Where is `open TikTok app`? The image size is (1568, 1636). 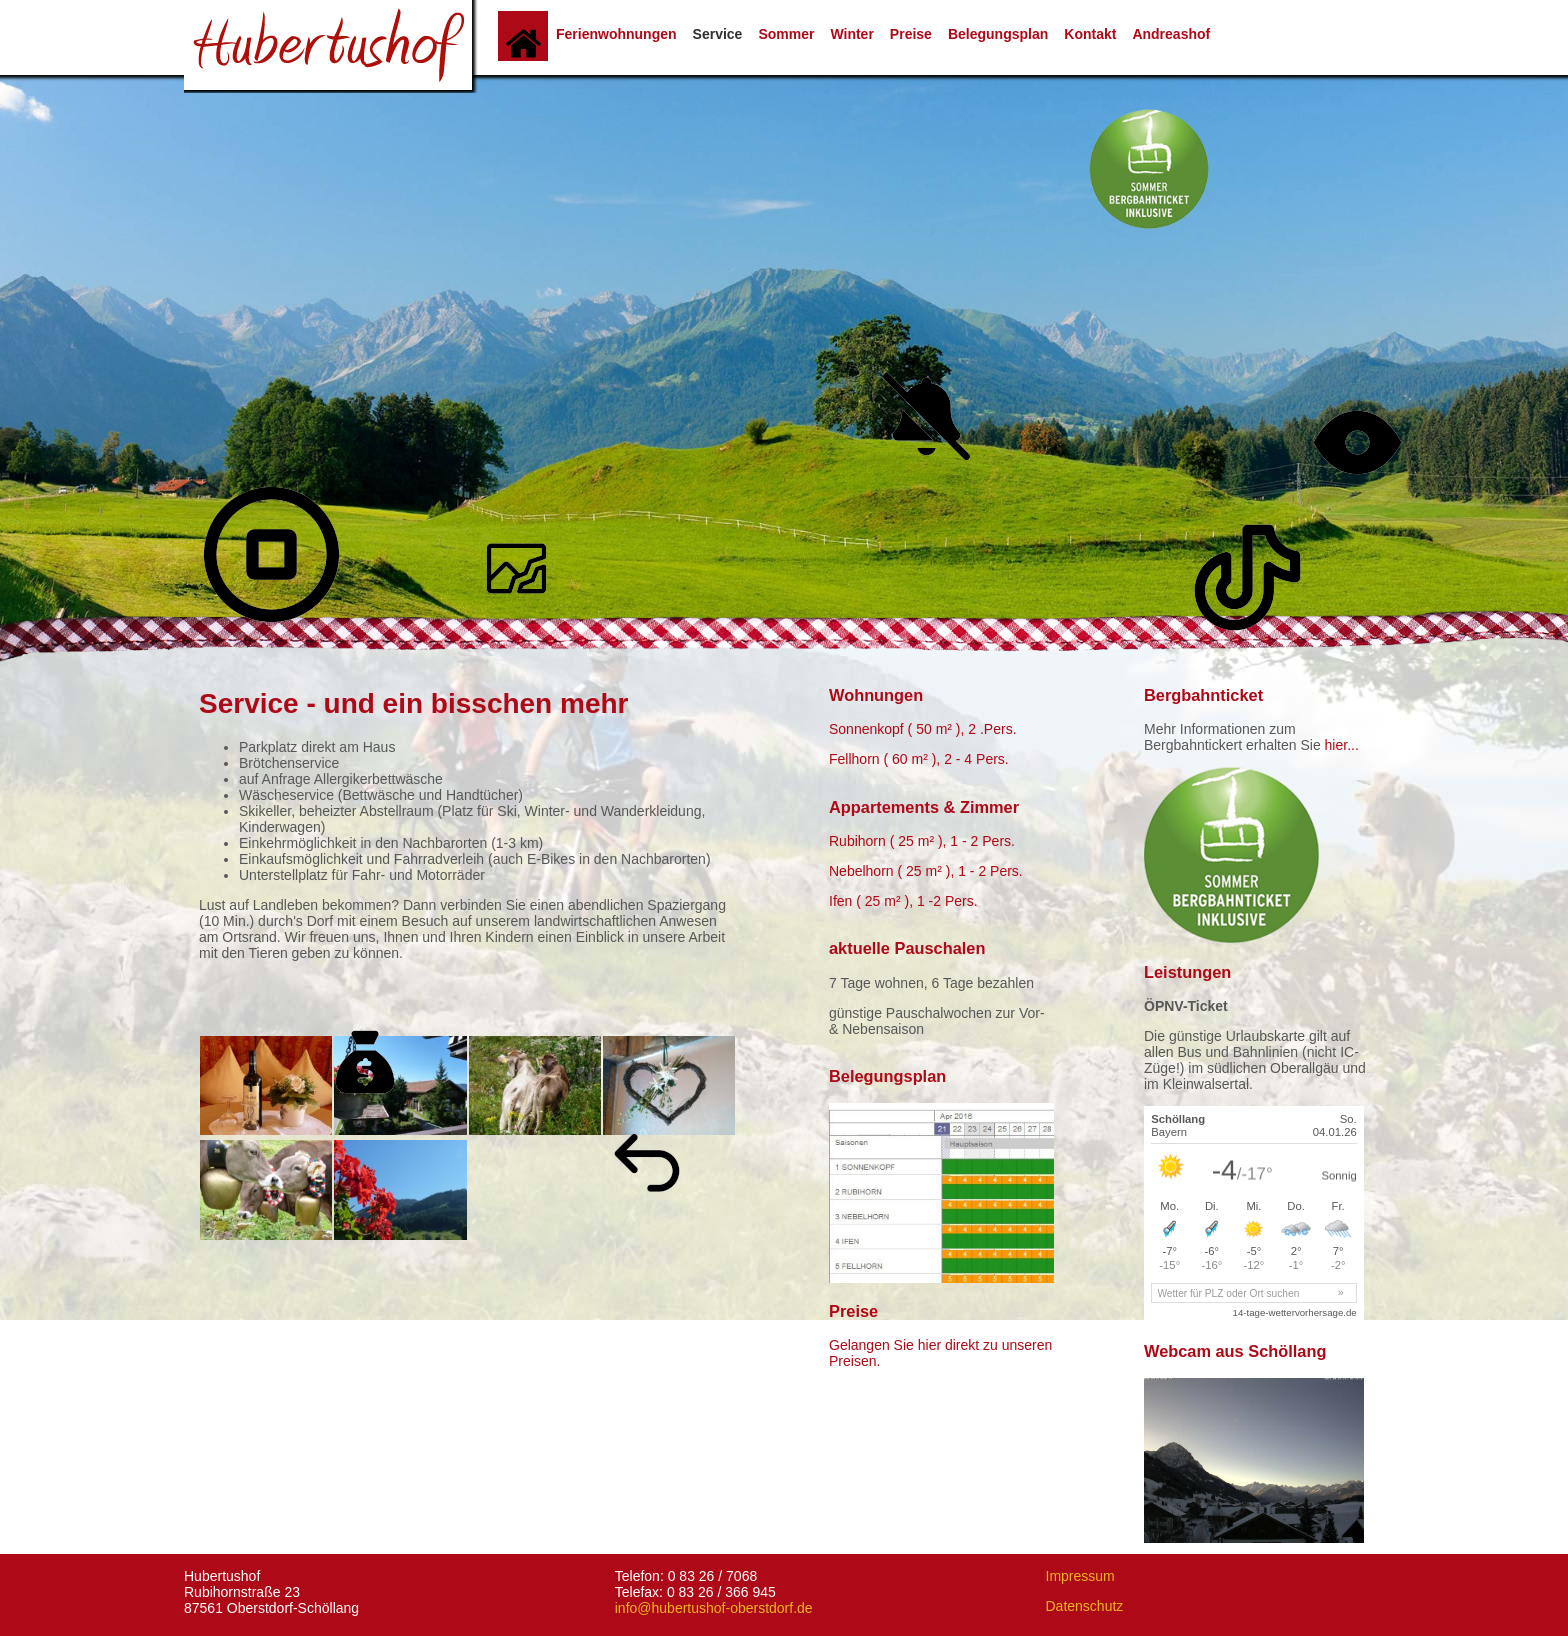
open TikTok app is located at coordinates (1247, 577).